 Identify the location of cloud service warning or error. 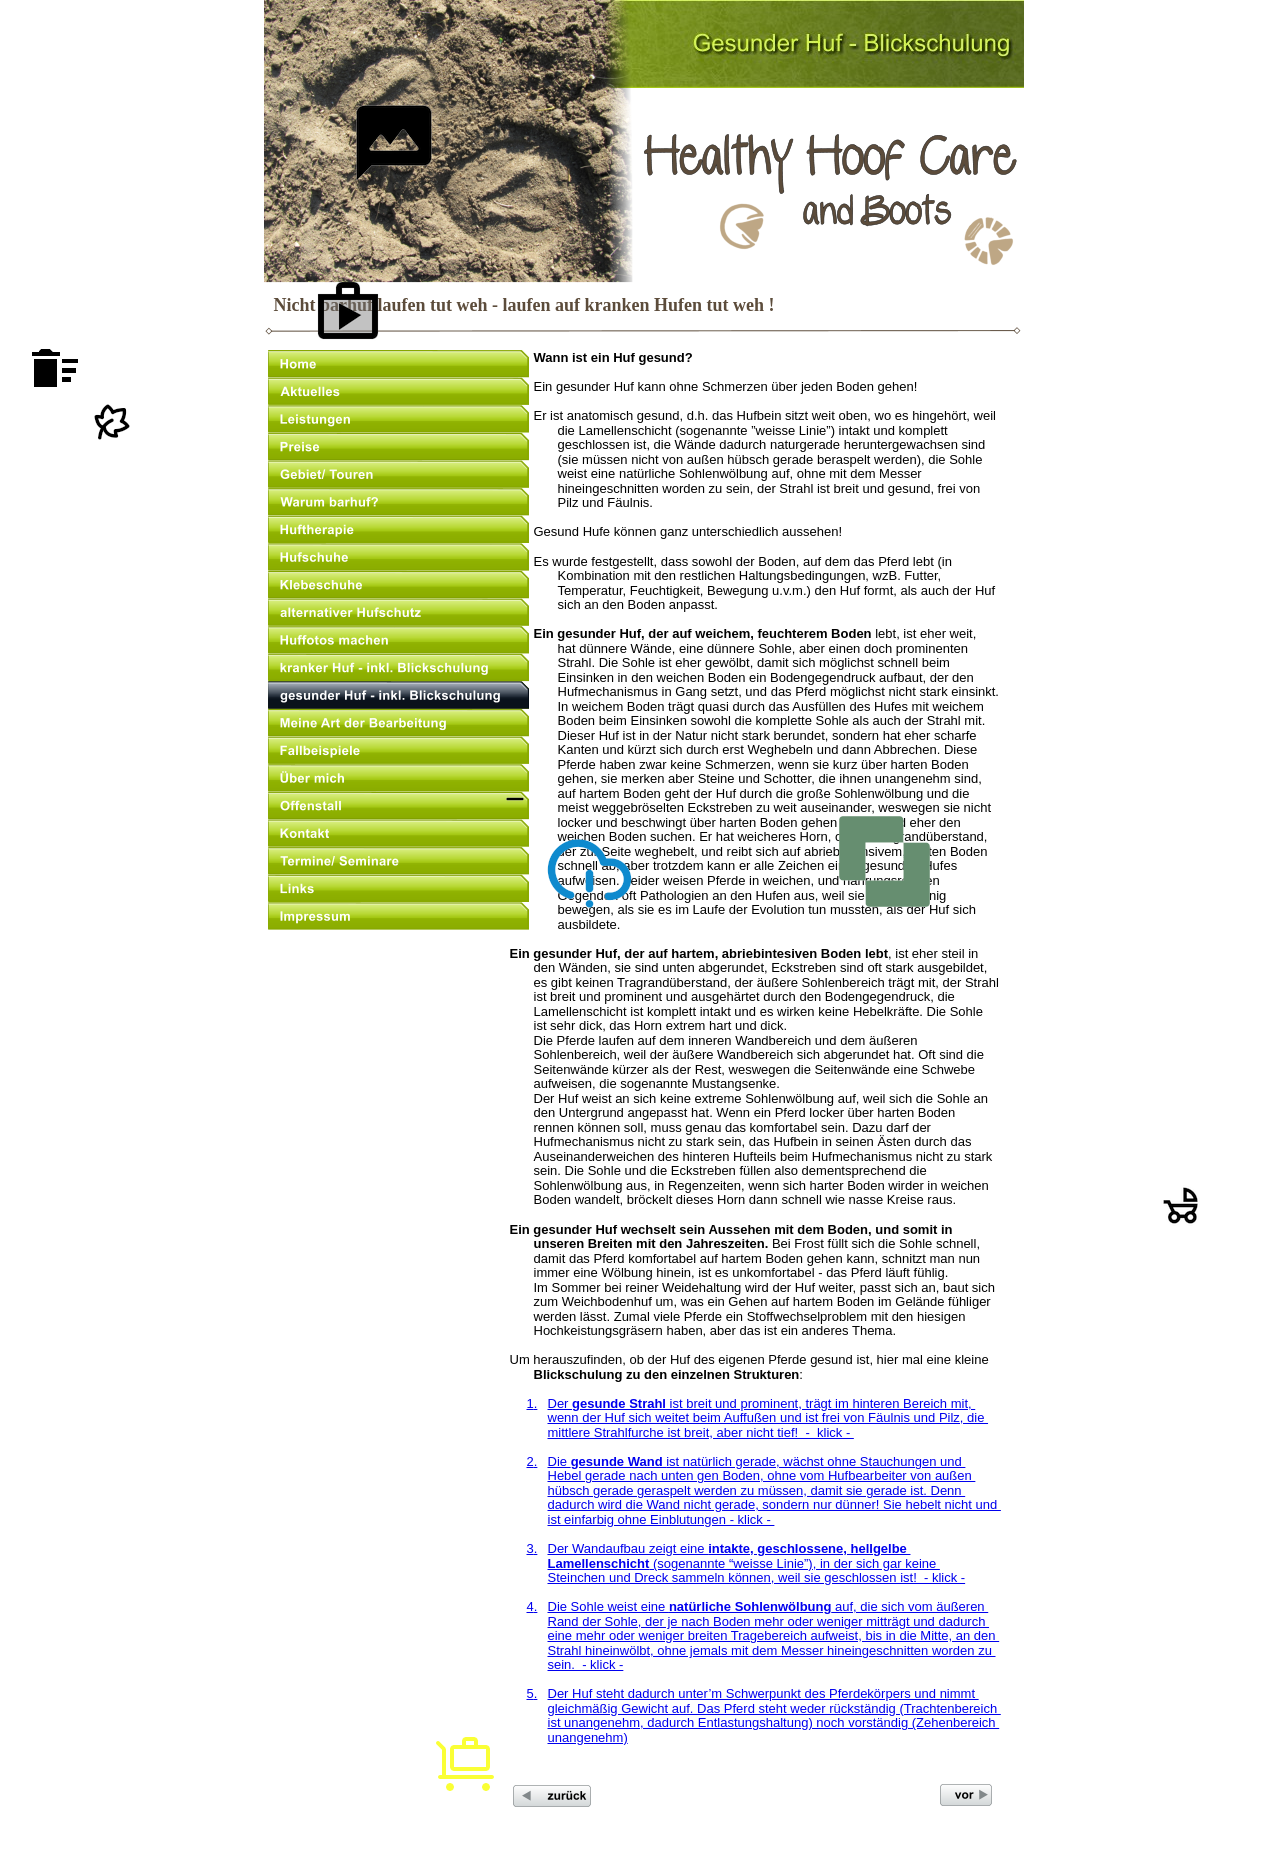
(589, 873).